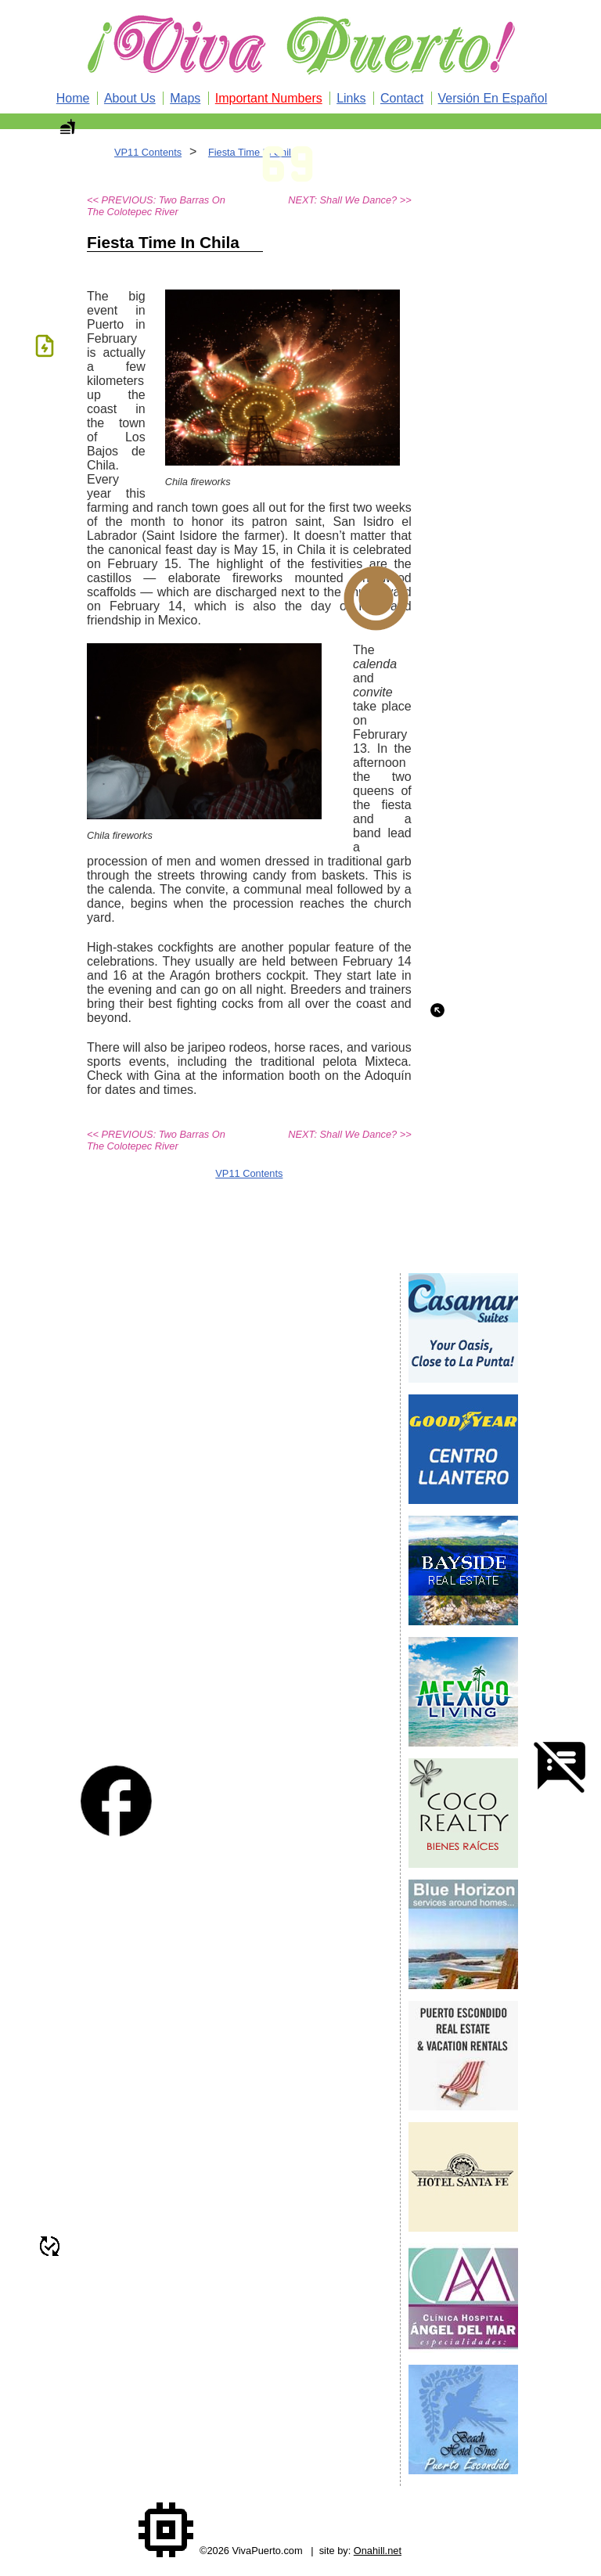 The image size is (601, 2576). I want to click on find nearby fast food restaurants, so click(67, 126).